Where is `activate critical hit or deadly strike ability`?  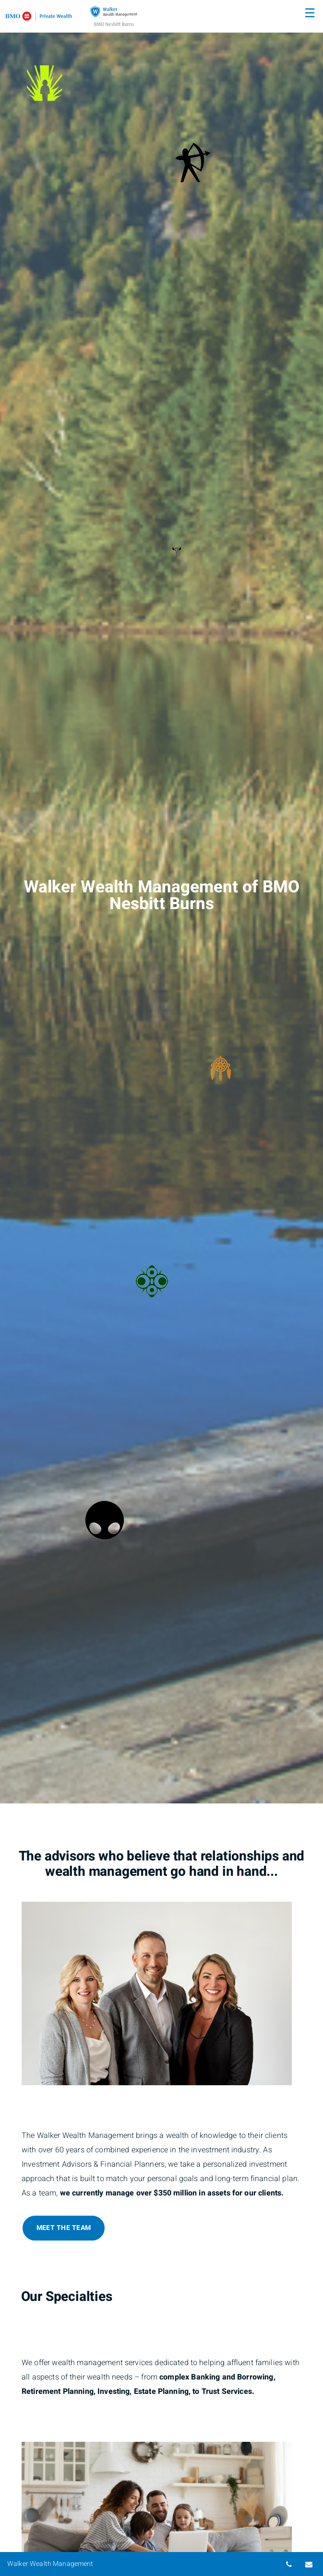
activate critical hit or deadly strike ability is located at coordinates (44, 83).